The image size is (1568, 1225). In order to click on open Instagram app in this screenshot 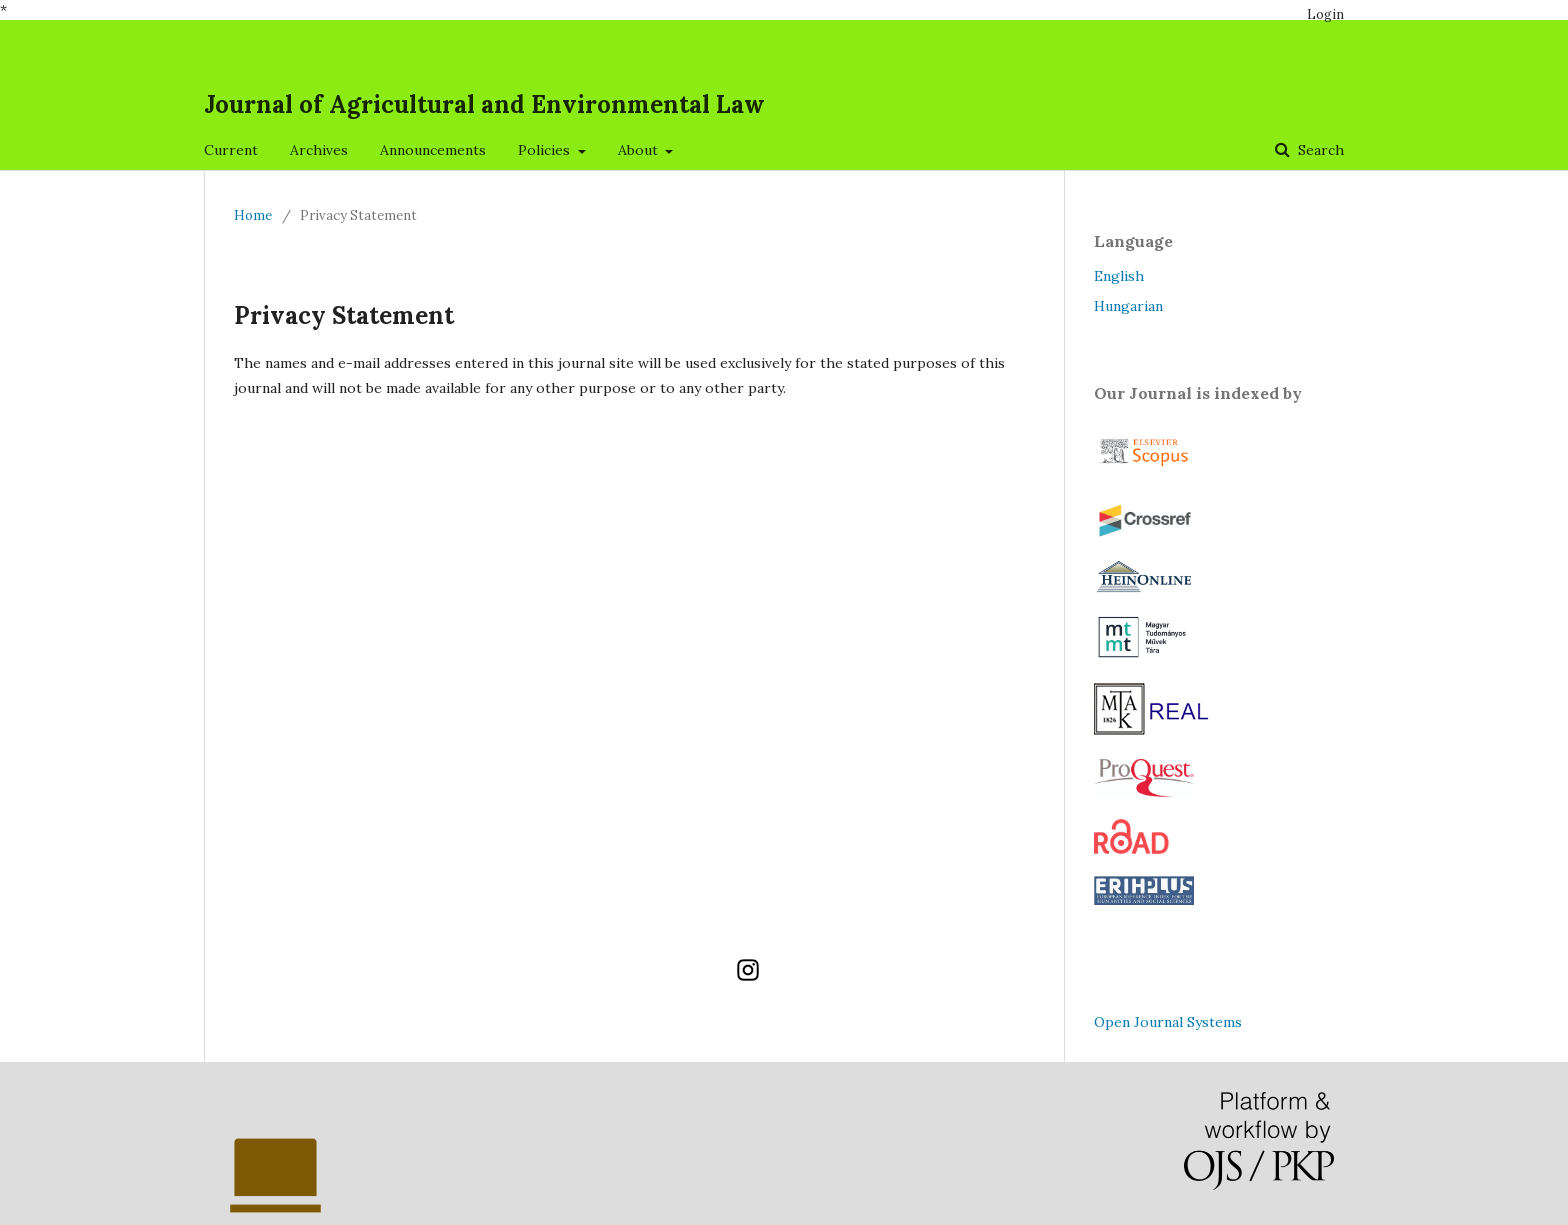, I will do `click(748, 970)`.